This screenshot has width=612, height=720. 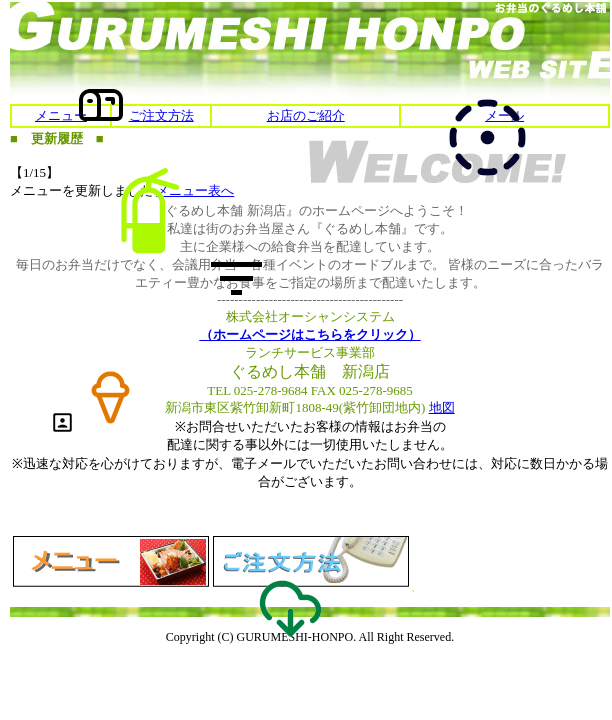 What do you see at coordinates (290, 608) in the screenshot?
I see `download file from cloud storage` at bounding box center [290, 608].